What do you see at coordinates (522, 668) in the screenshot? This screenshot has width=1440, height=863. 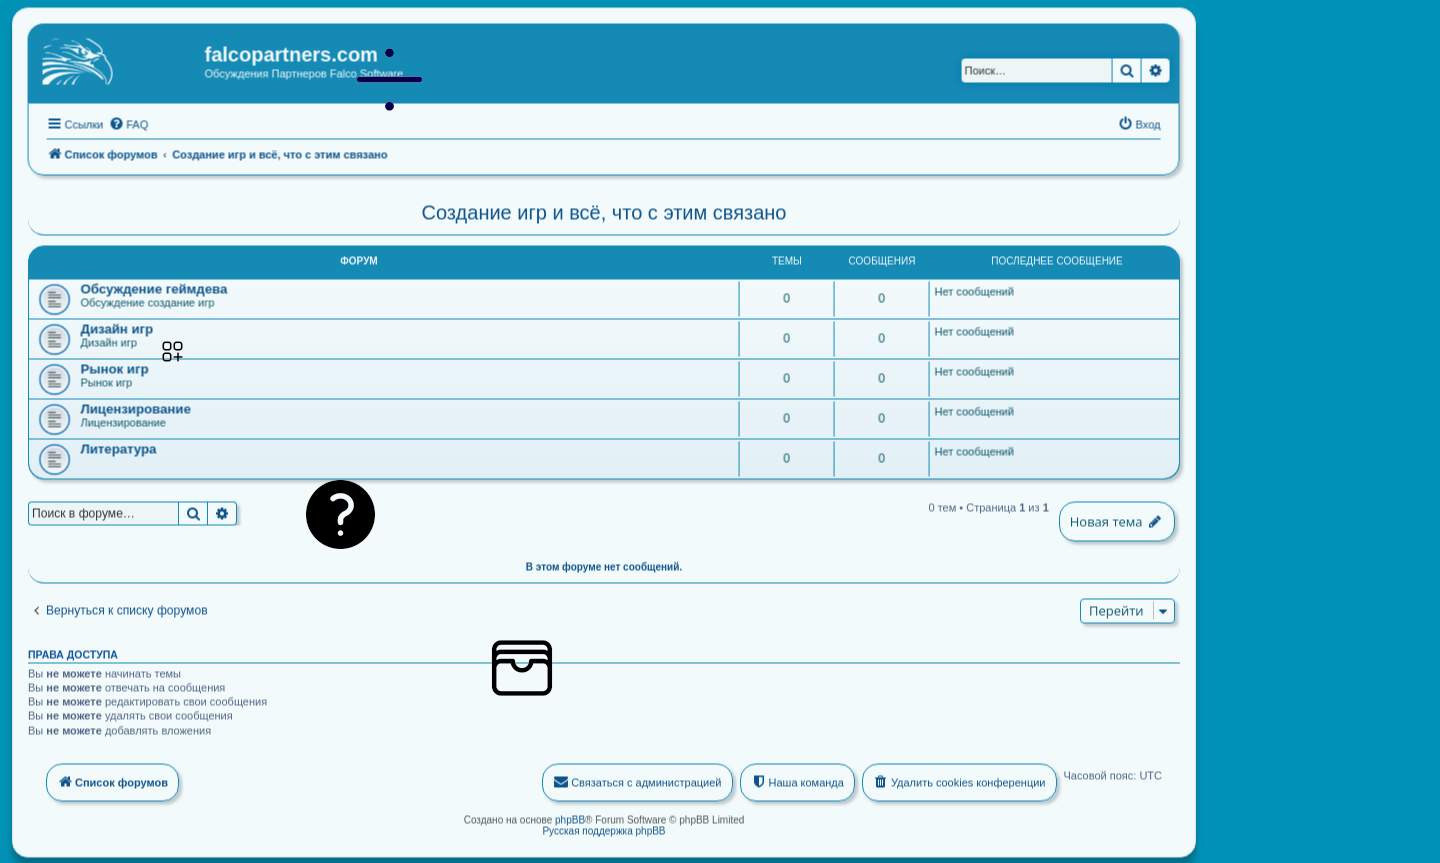 I see `access your wallet or payment methods` at bounding box center [522, 668].